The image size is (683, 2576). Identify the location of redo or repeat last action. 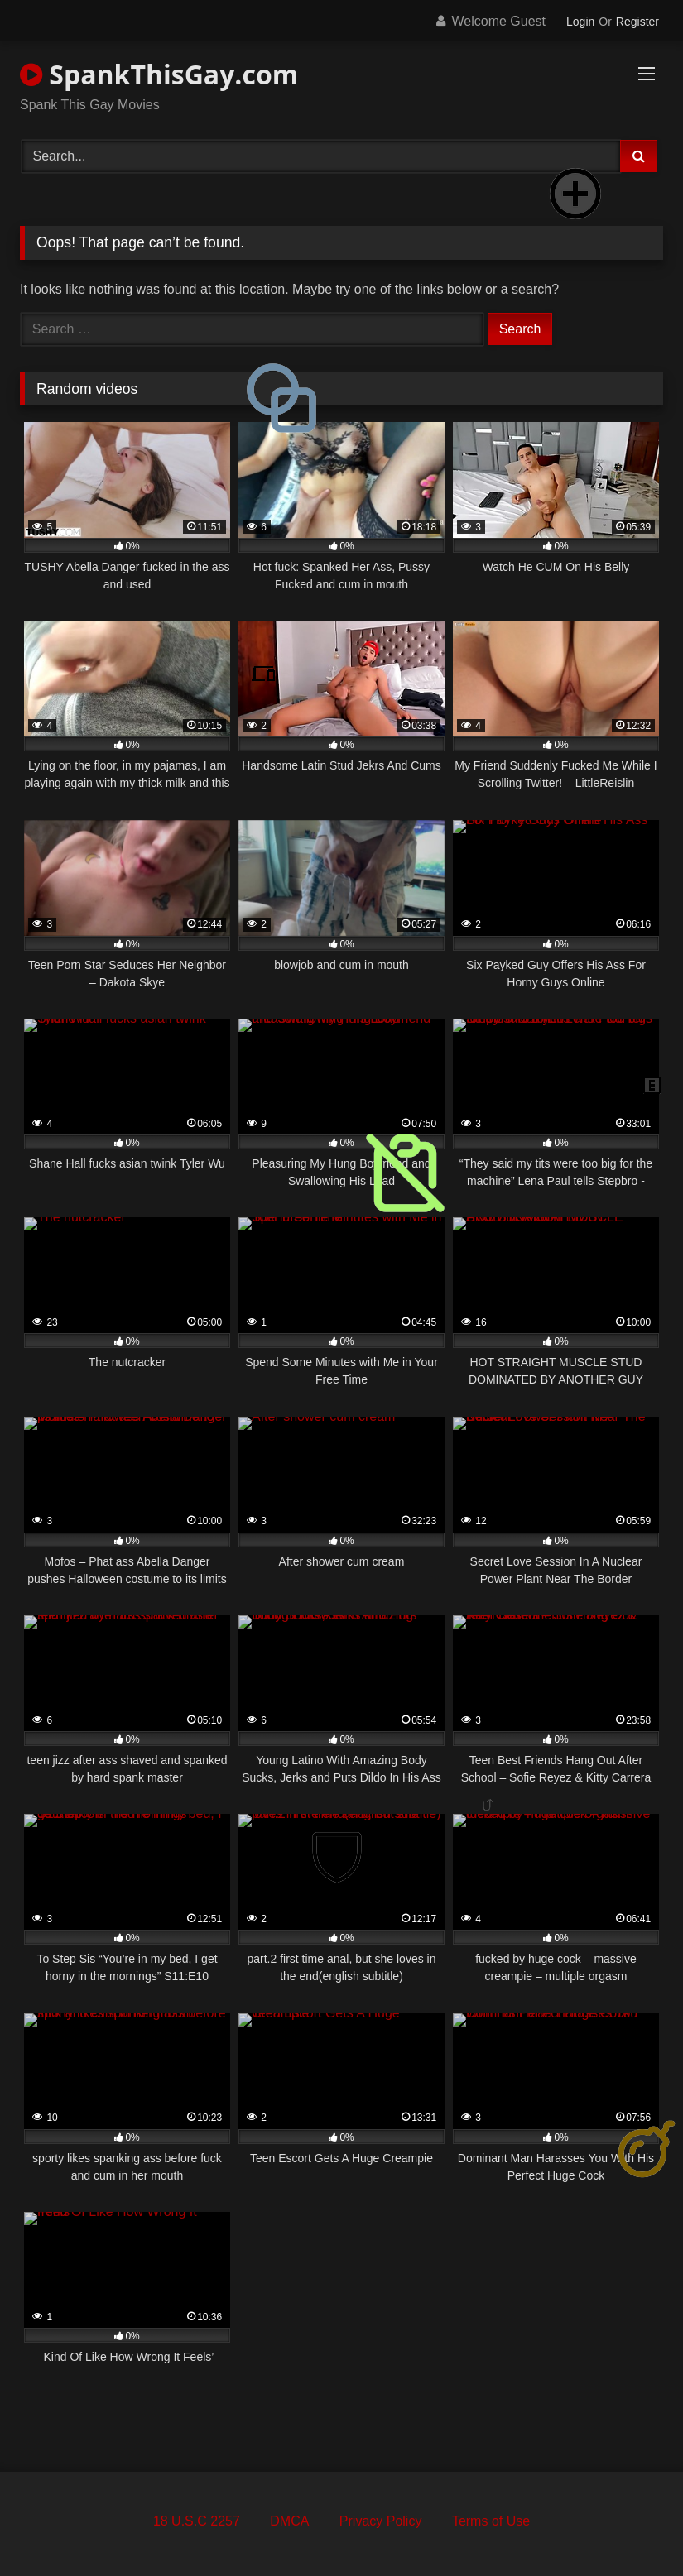
(488, 1805).